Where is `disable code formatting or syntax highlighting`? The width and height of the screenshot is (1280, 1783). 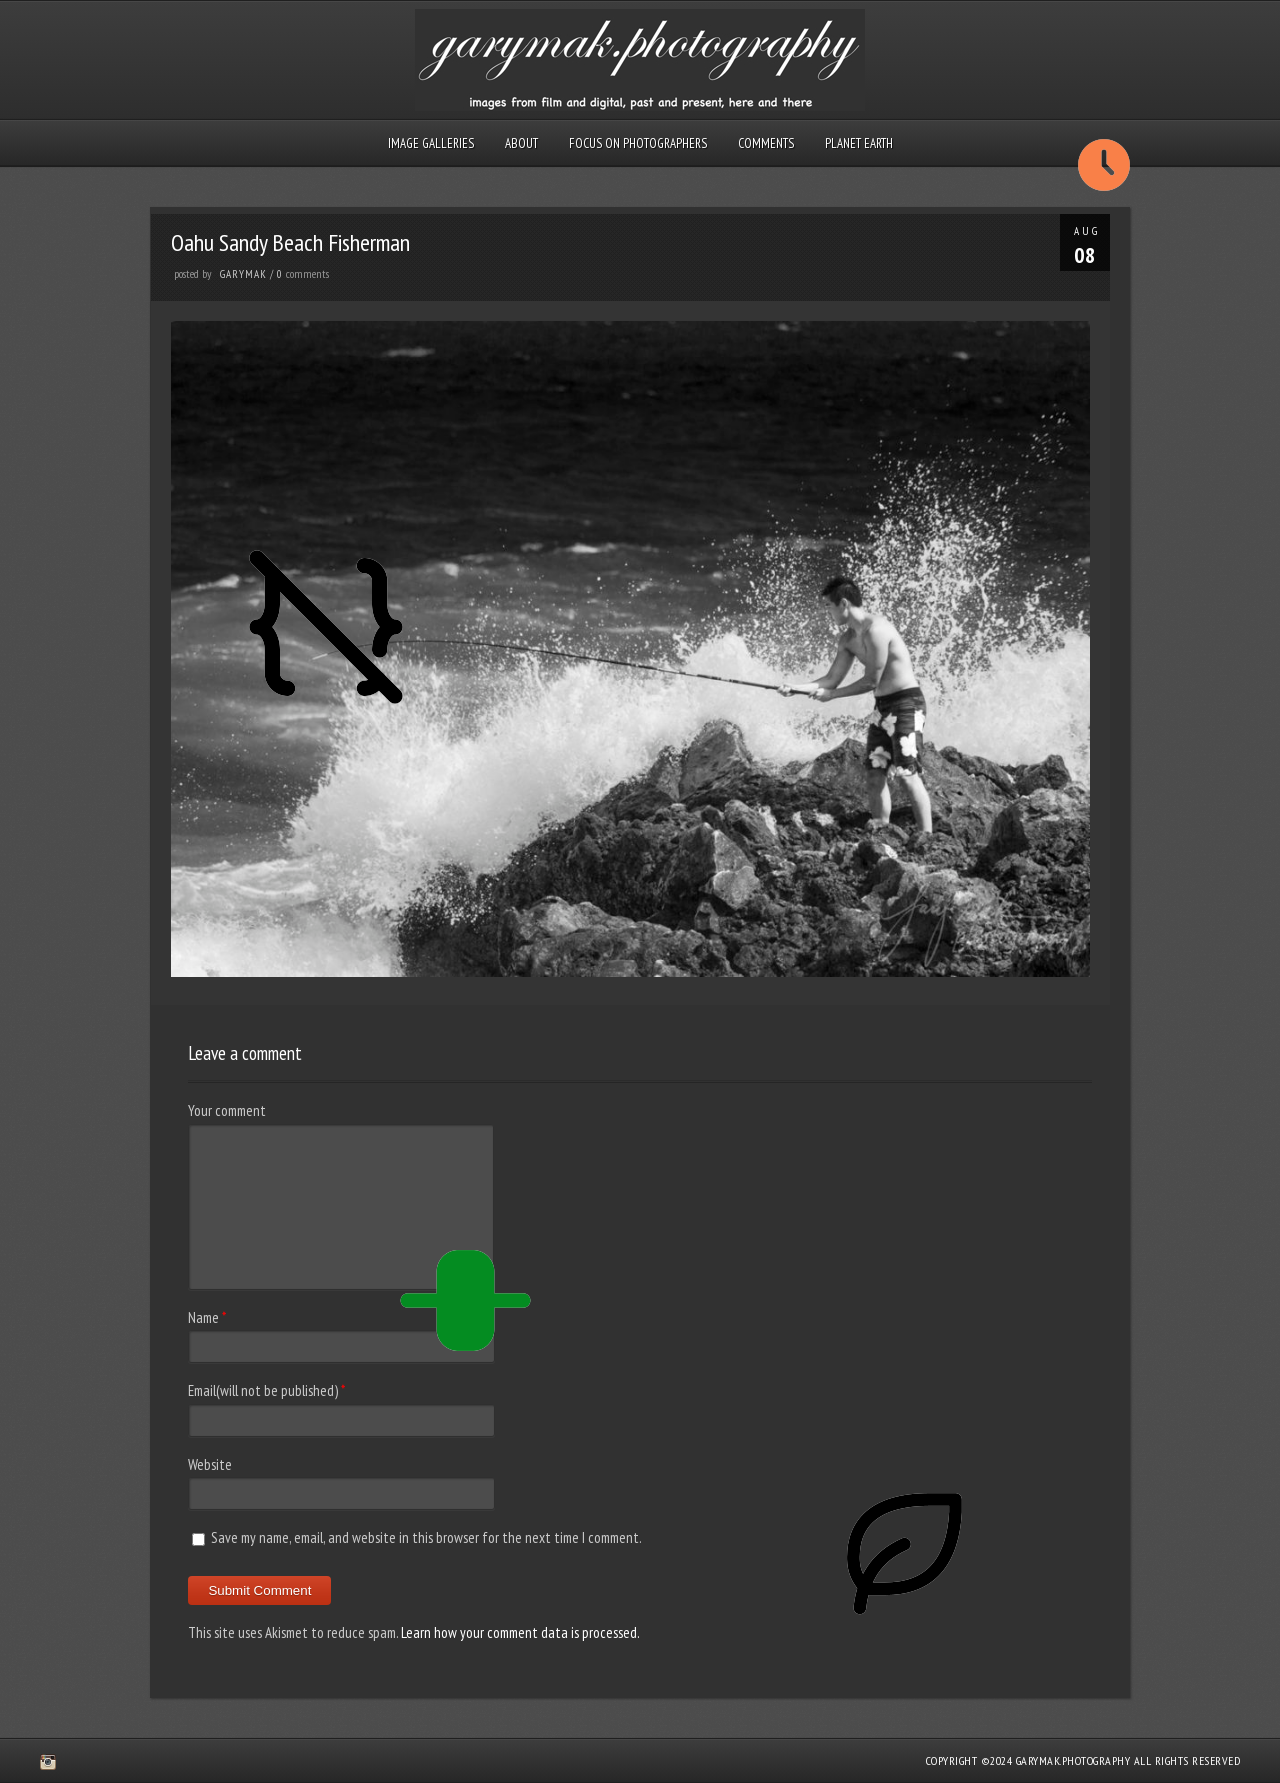
disable code formatting or syntax highlighting is located at coordinates (326, 627).